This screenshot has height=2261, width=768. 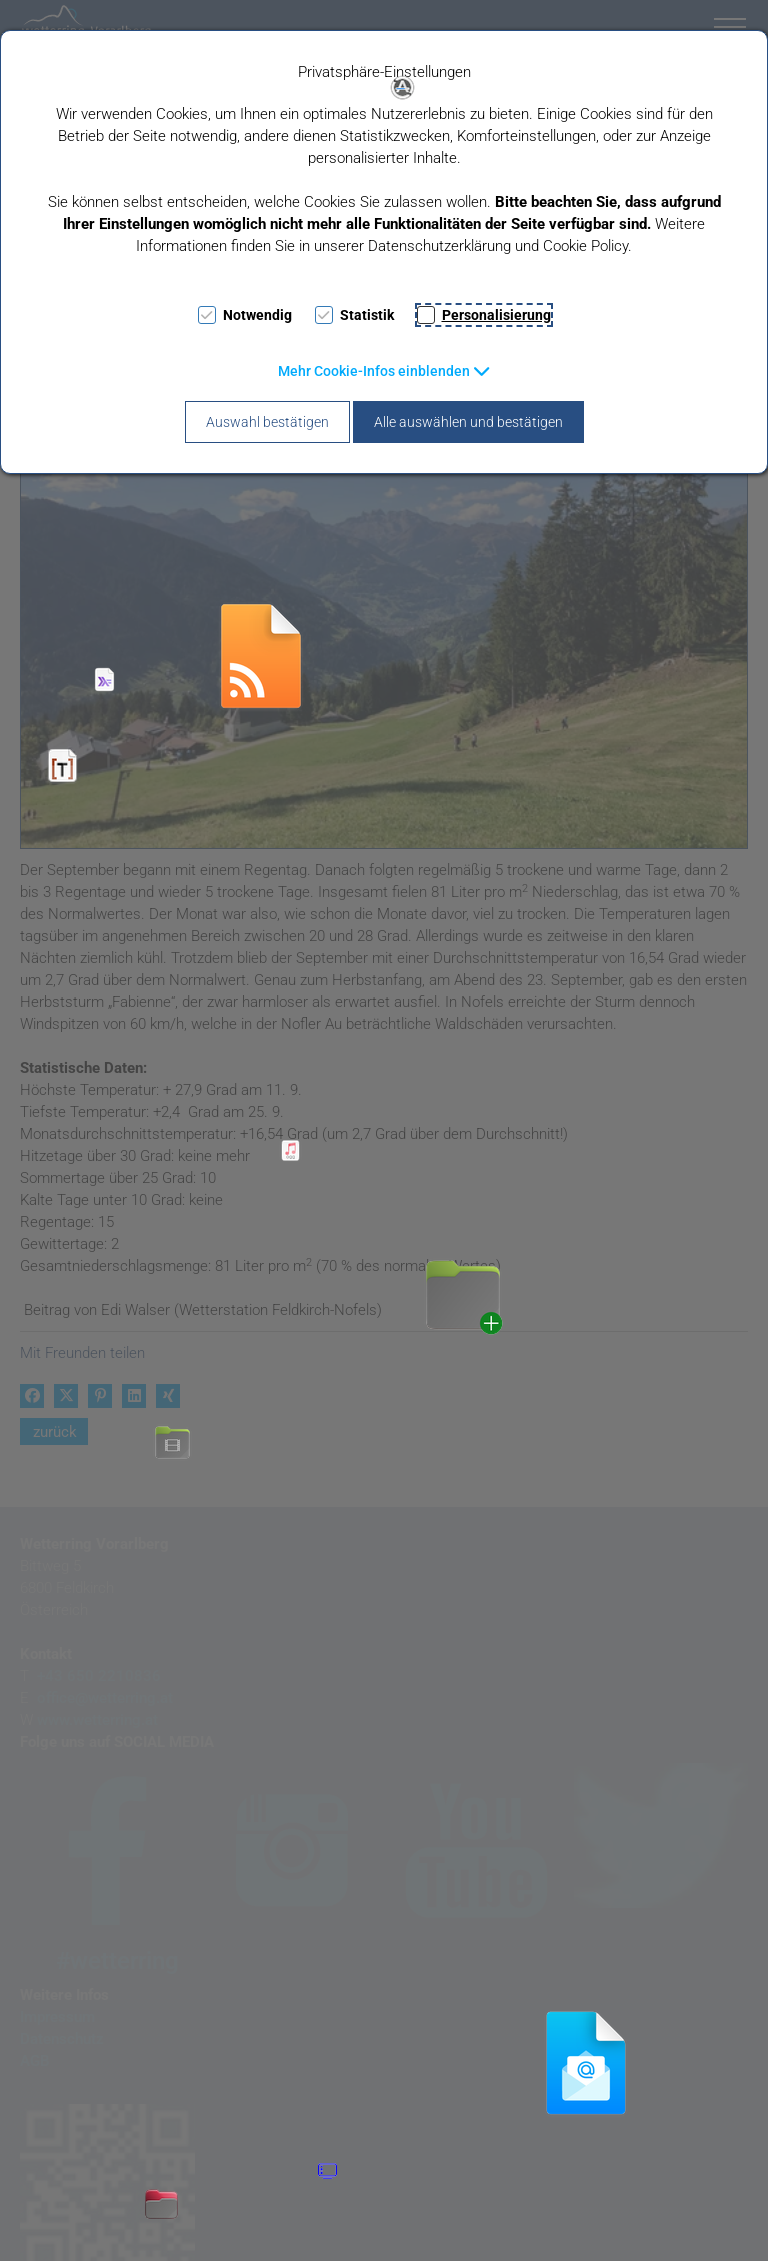 What do you see at coordinates (104, 679) in the screenshot?
I see `a haskell source code file` at bounding box center [104, 679].